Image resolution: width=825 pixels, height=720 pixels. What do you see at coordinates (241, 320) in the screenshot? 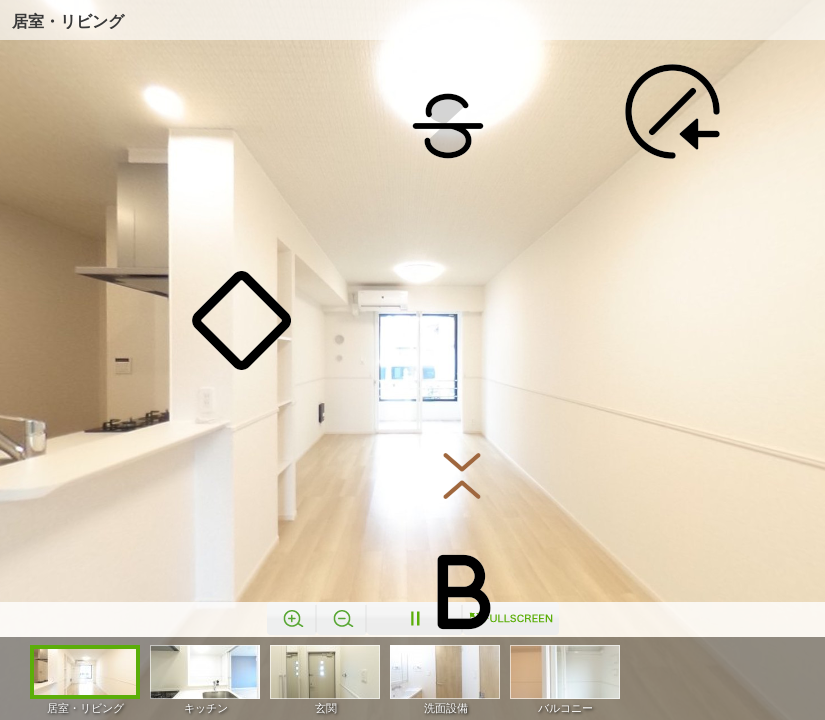
I see `indicates premium or special status` at bounding box center [241, 320].